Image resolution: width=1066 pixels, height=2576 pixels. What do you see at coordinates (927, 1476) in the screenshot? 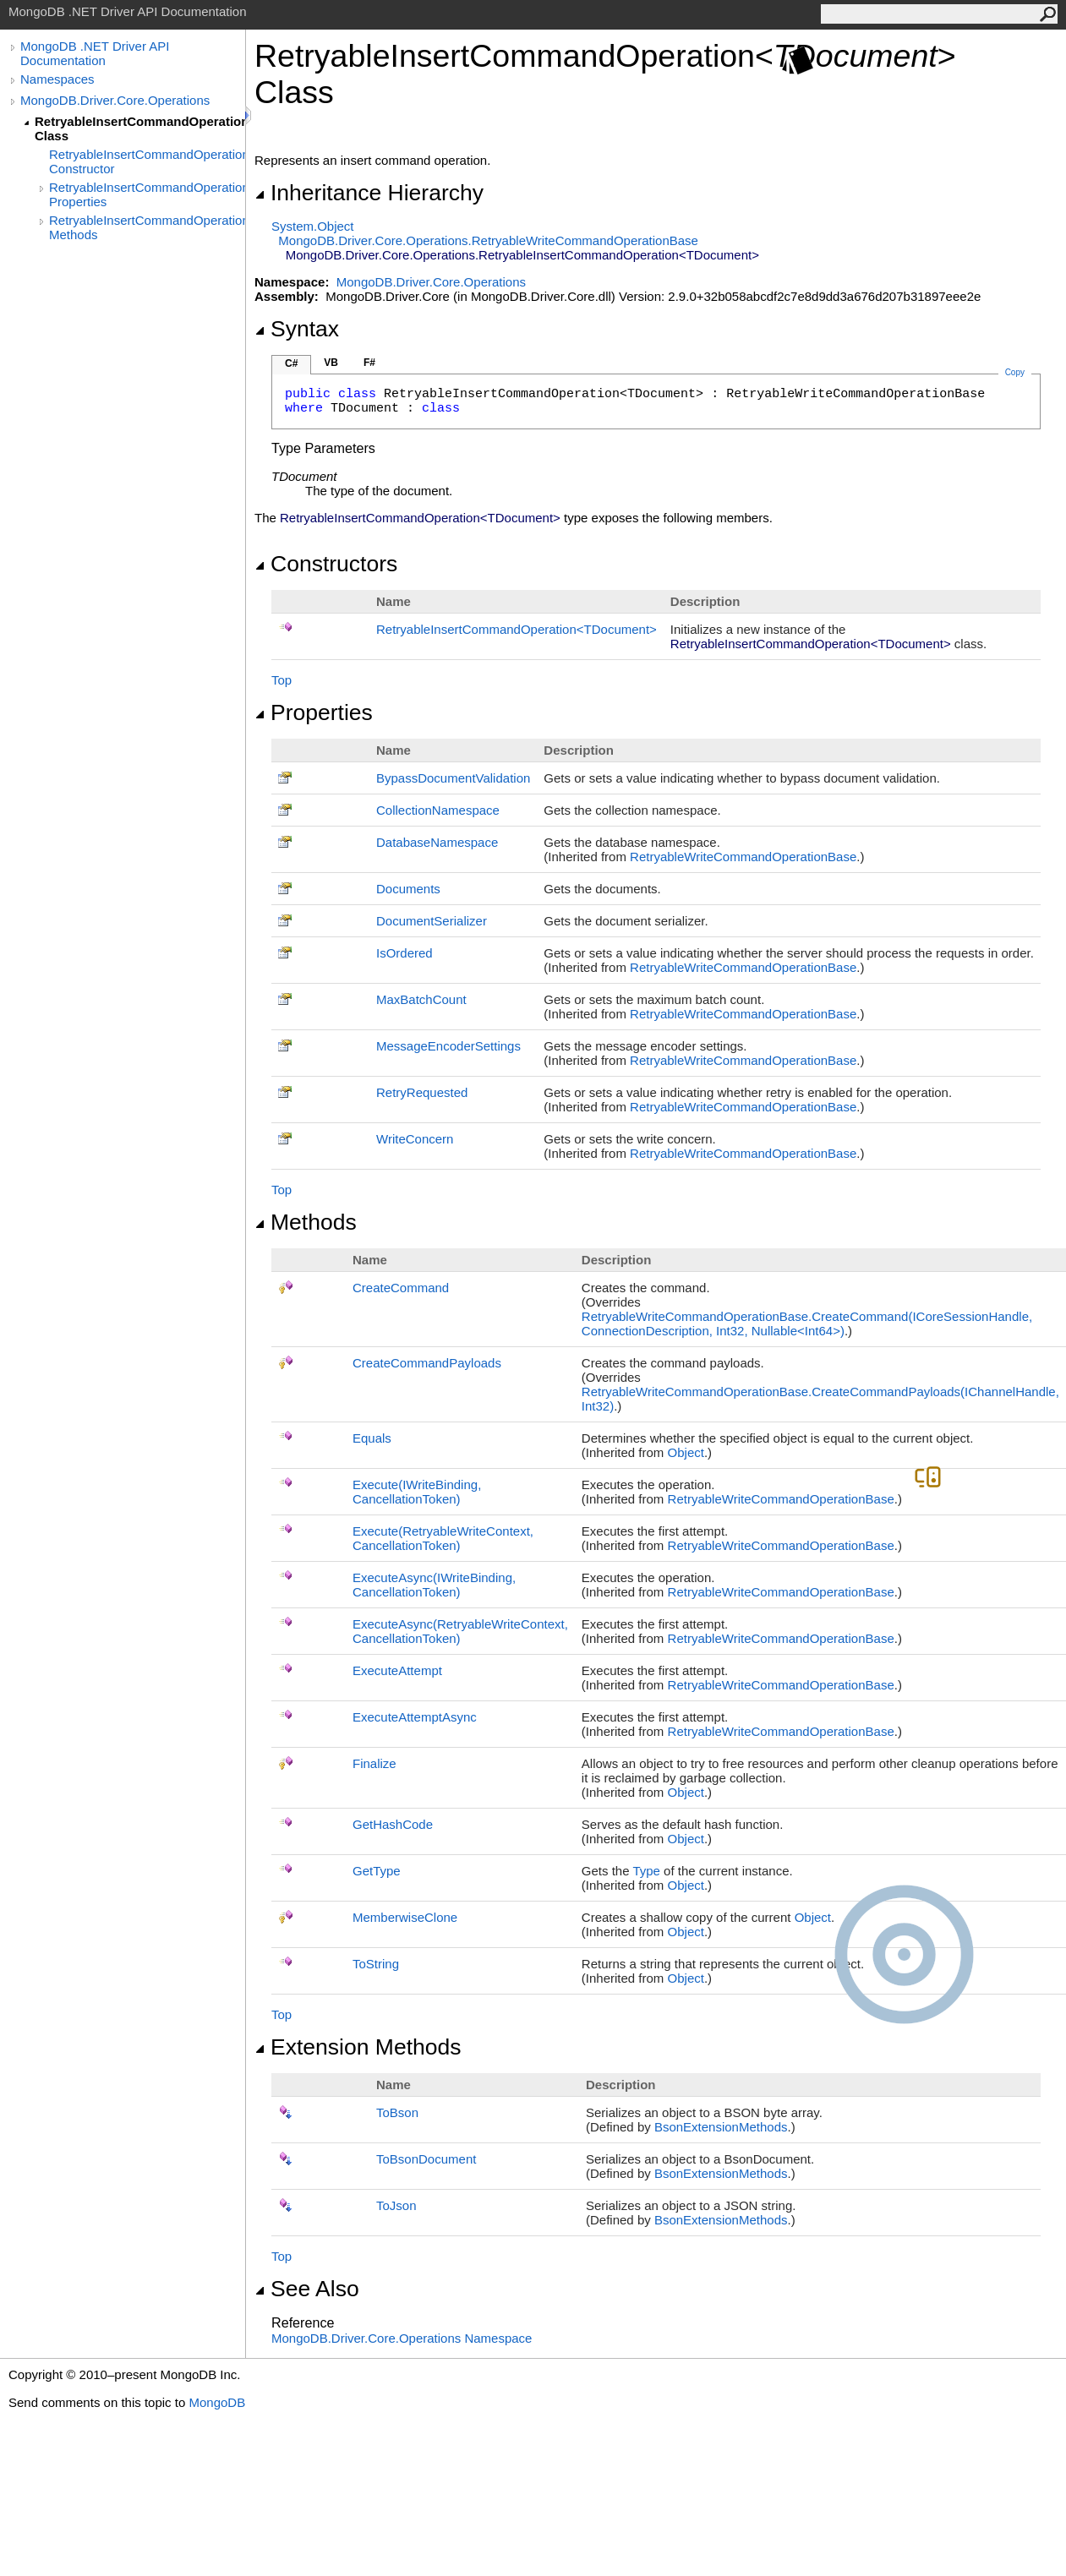
I see `access monitor and speaker settings` at bounding box center [927, 1476].